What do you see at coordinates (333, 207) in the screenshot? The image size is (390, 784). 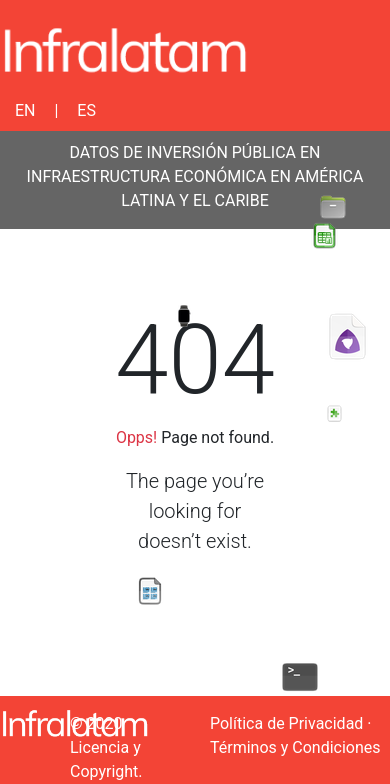 I see `open the file manager app` at bounding box center [333, 207].